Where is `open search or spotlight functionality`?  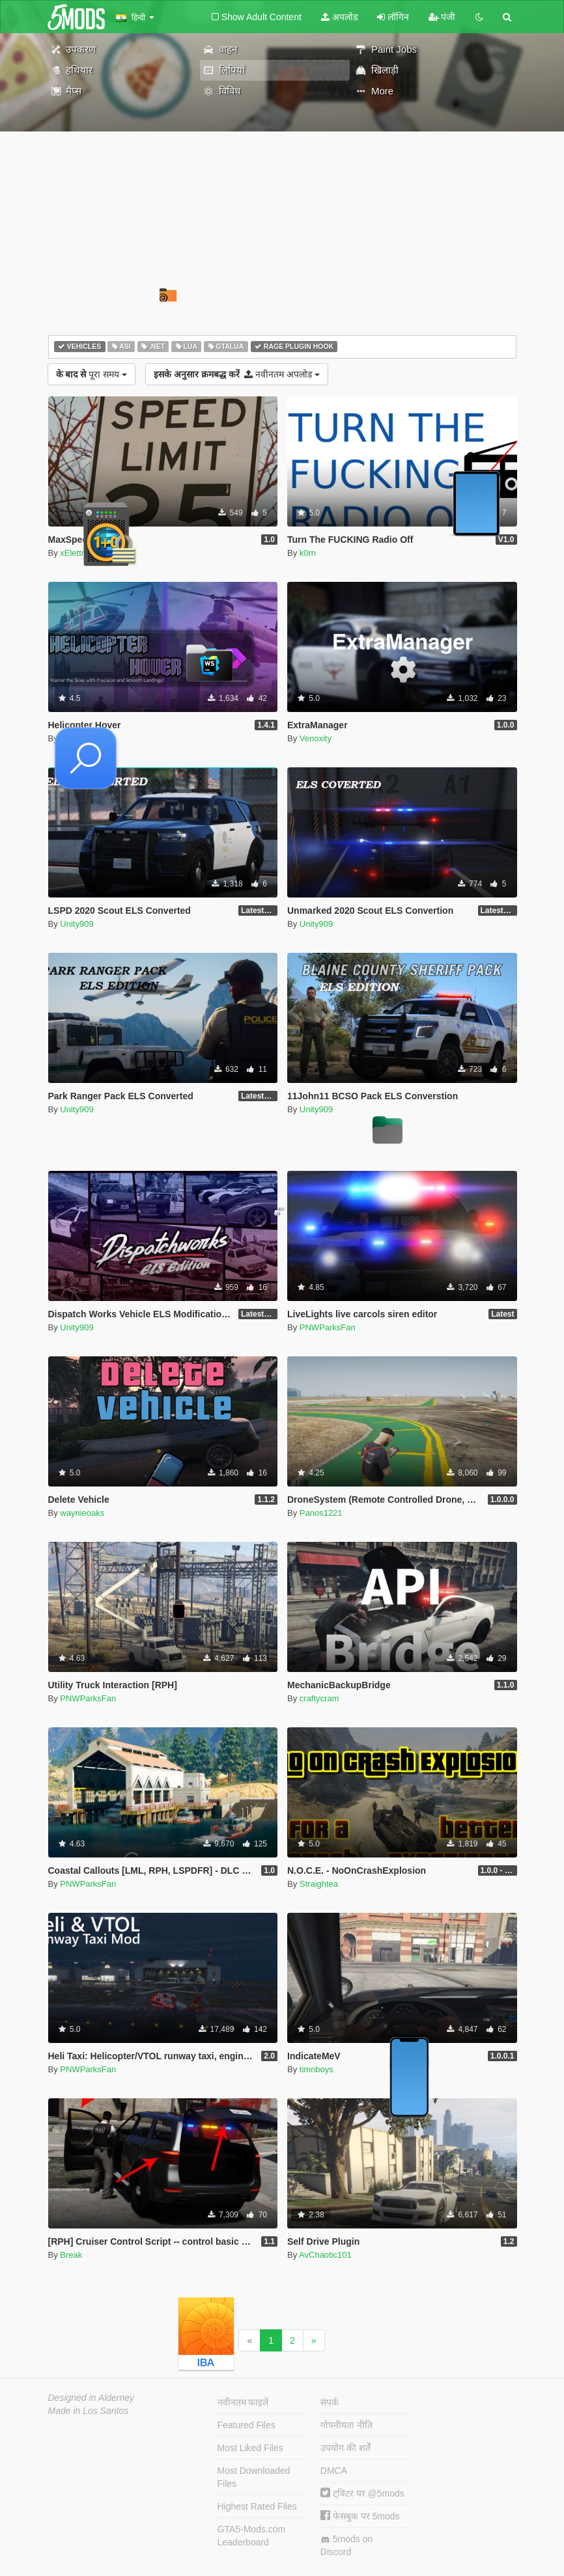
open search or spotlight functionality is located at coordinates (85, 759).